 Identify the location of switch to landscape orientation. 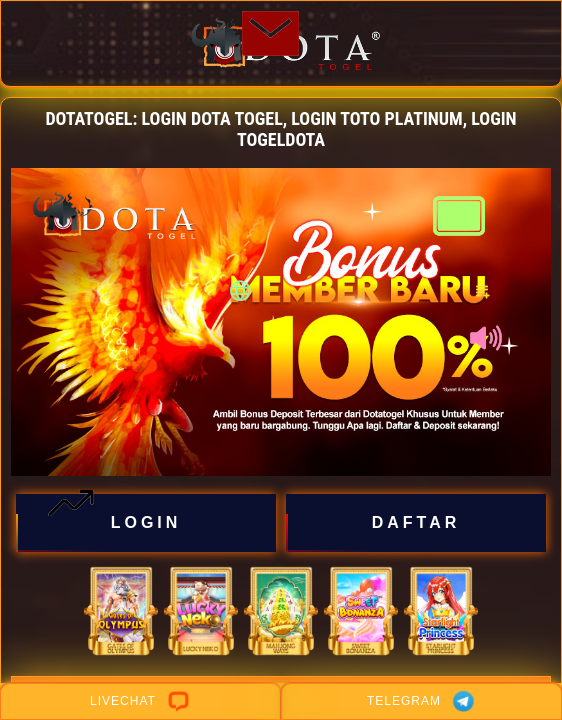
(459, 216).